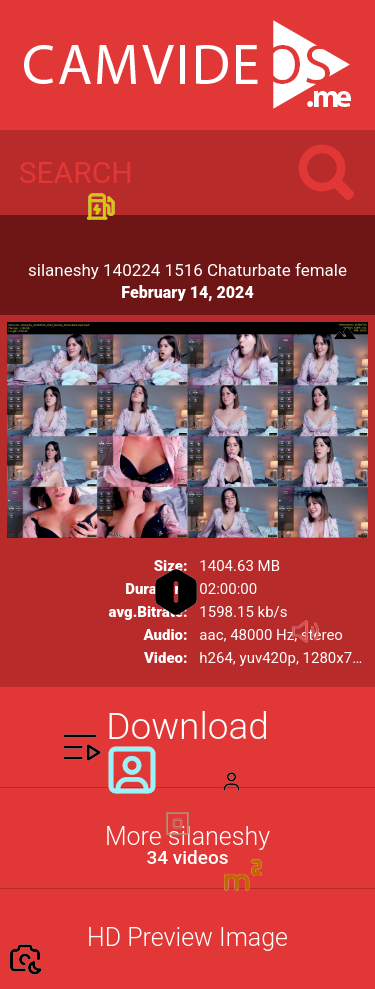 This screenshot has height=989, width=375. Describe the element at coordinates (132, 770) in the screenshot. I see `view user profile` at that location.